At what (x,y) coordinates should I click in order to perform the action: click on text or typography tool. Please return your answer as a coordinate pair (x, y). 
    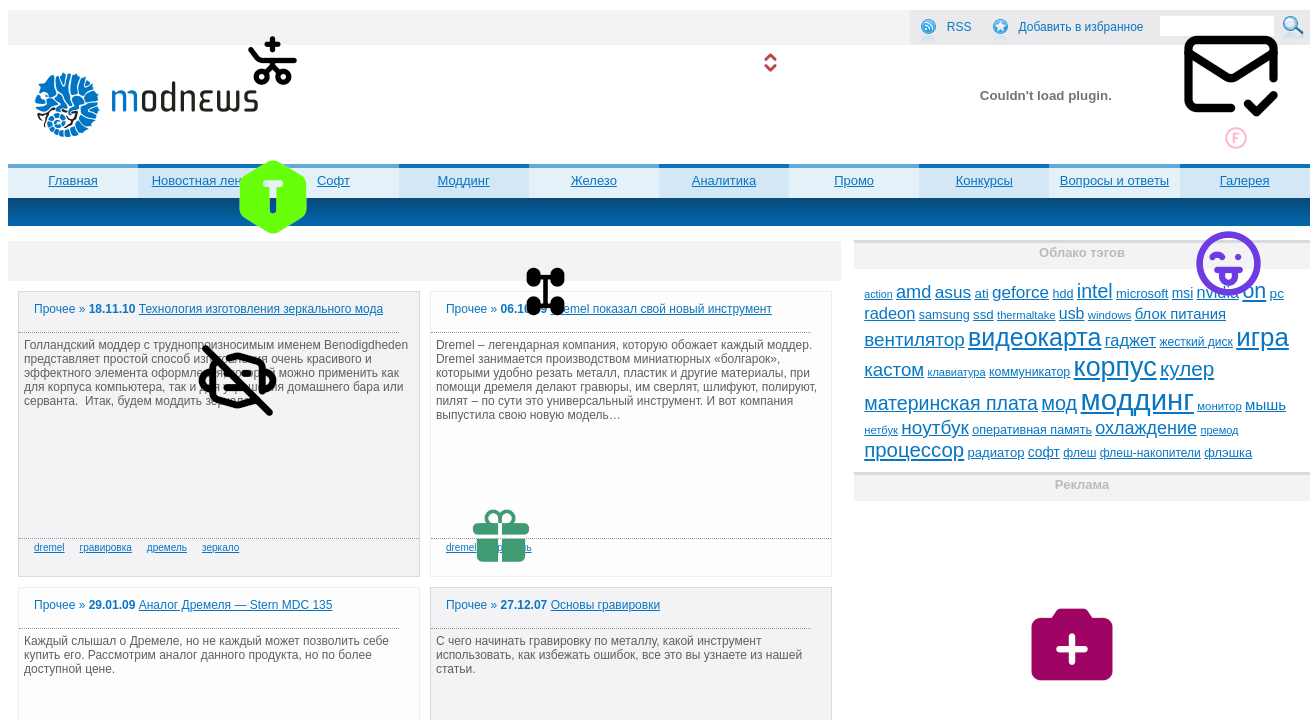
    Looking at the image, I should click on (273, 197).